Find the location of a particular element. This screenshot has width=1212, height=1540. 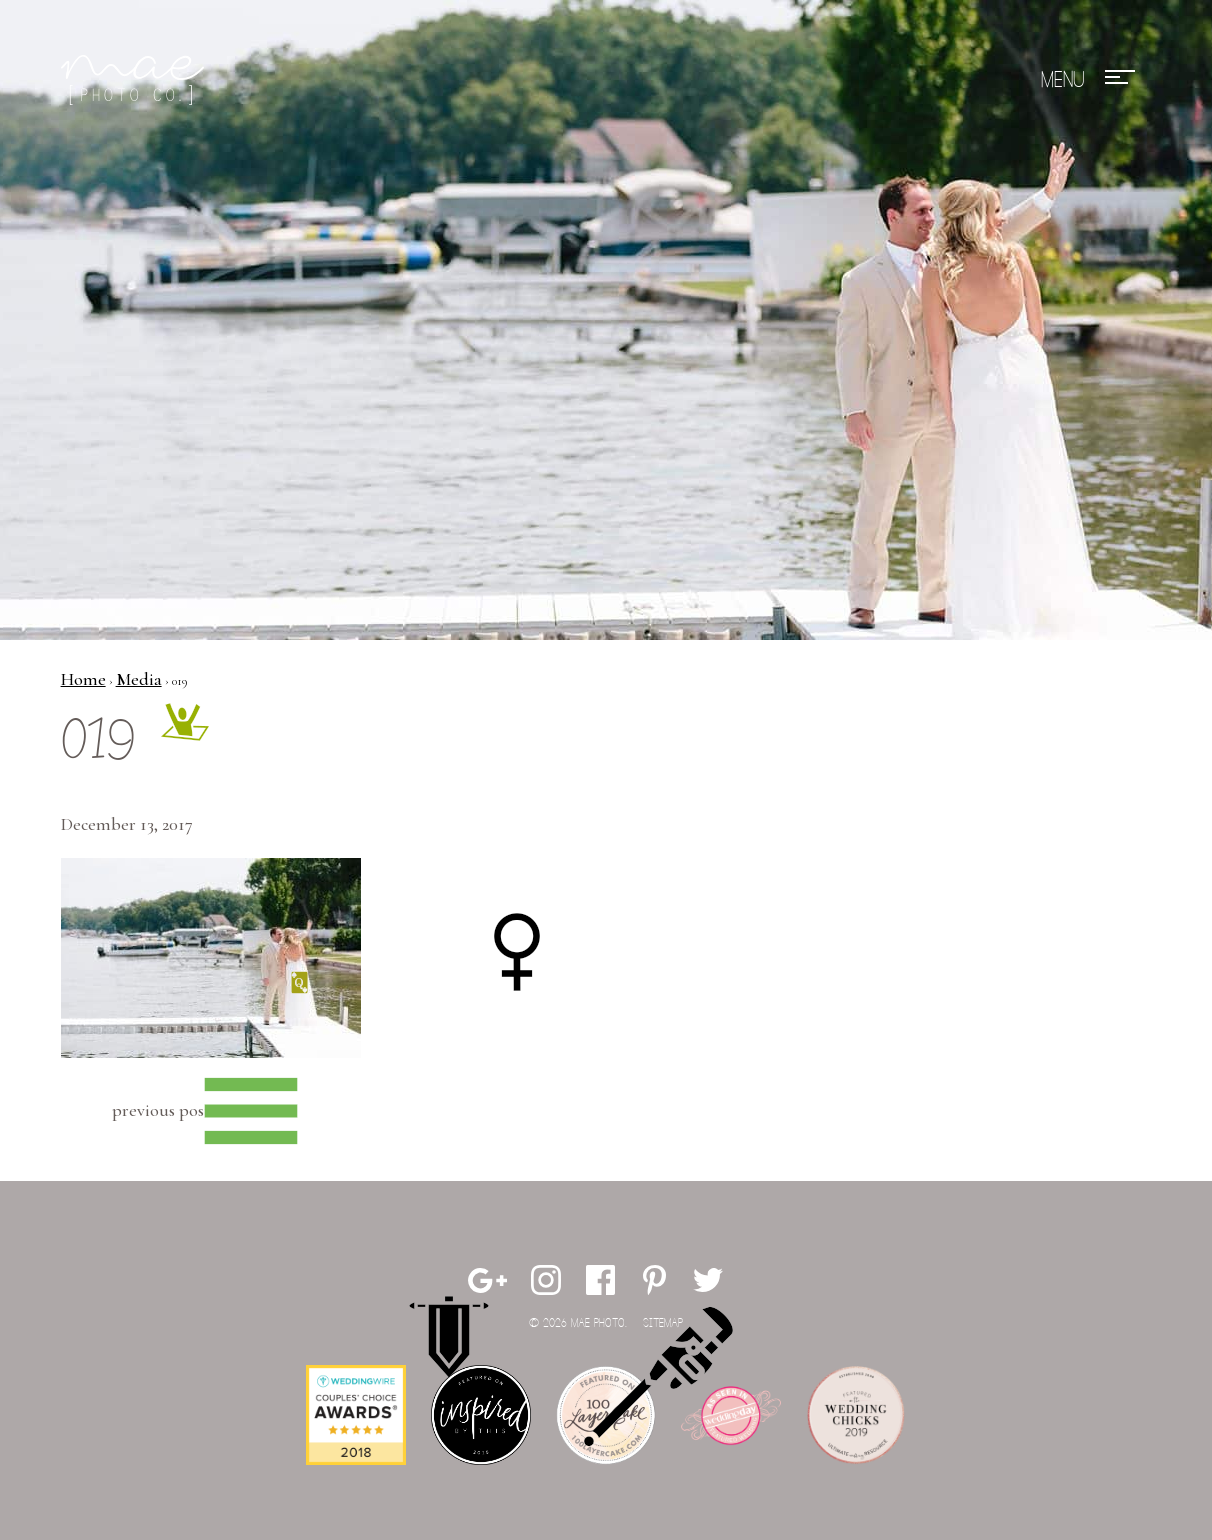

adjust banner width or resize vertical flag element is located at coordinates (449, 1336).